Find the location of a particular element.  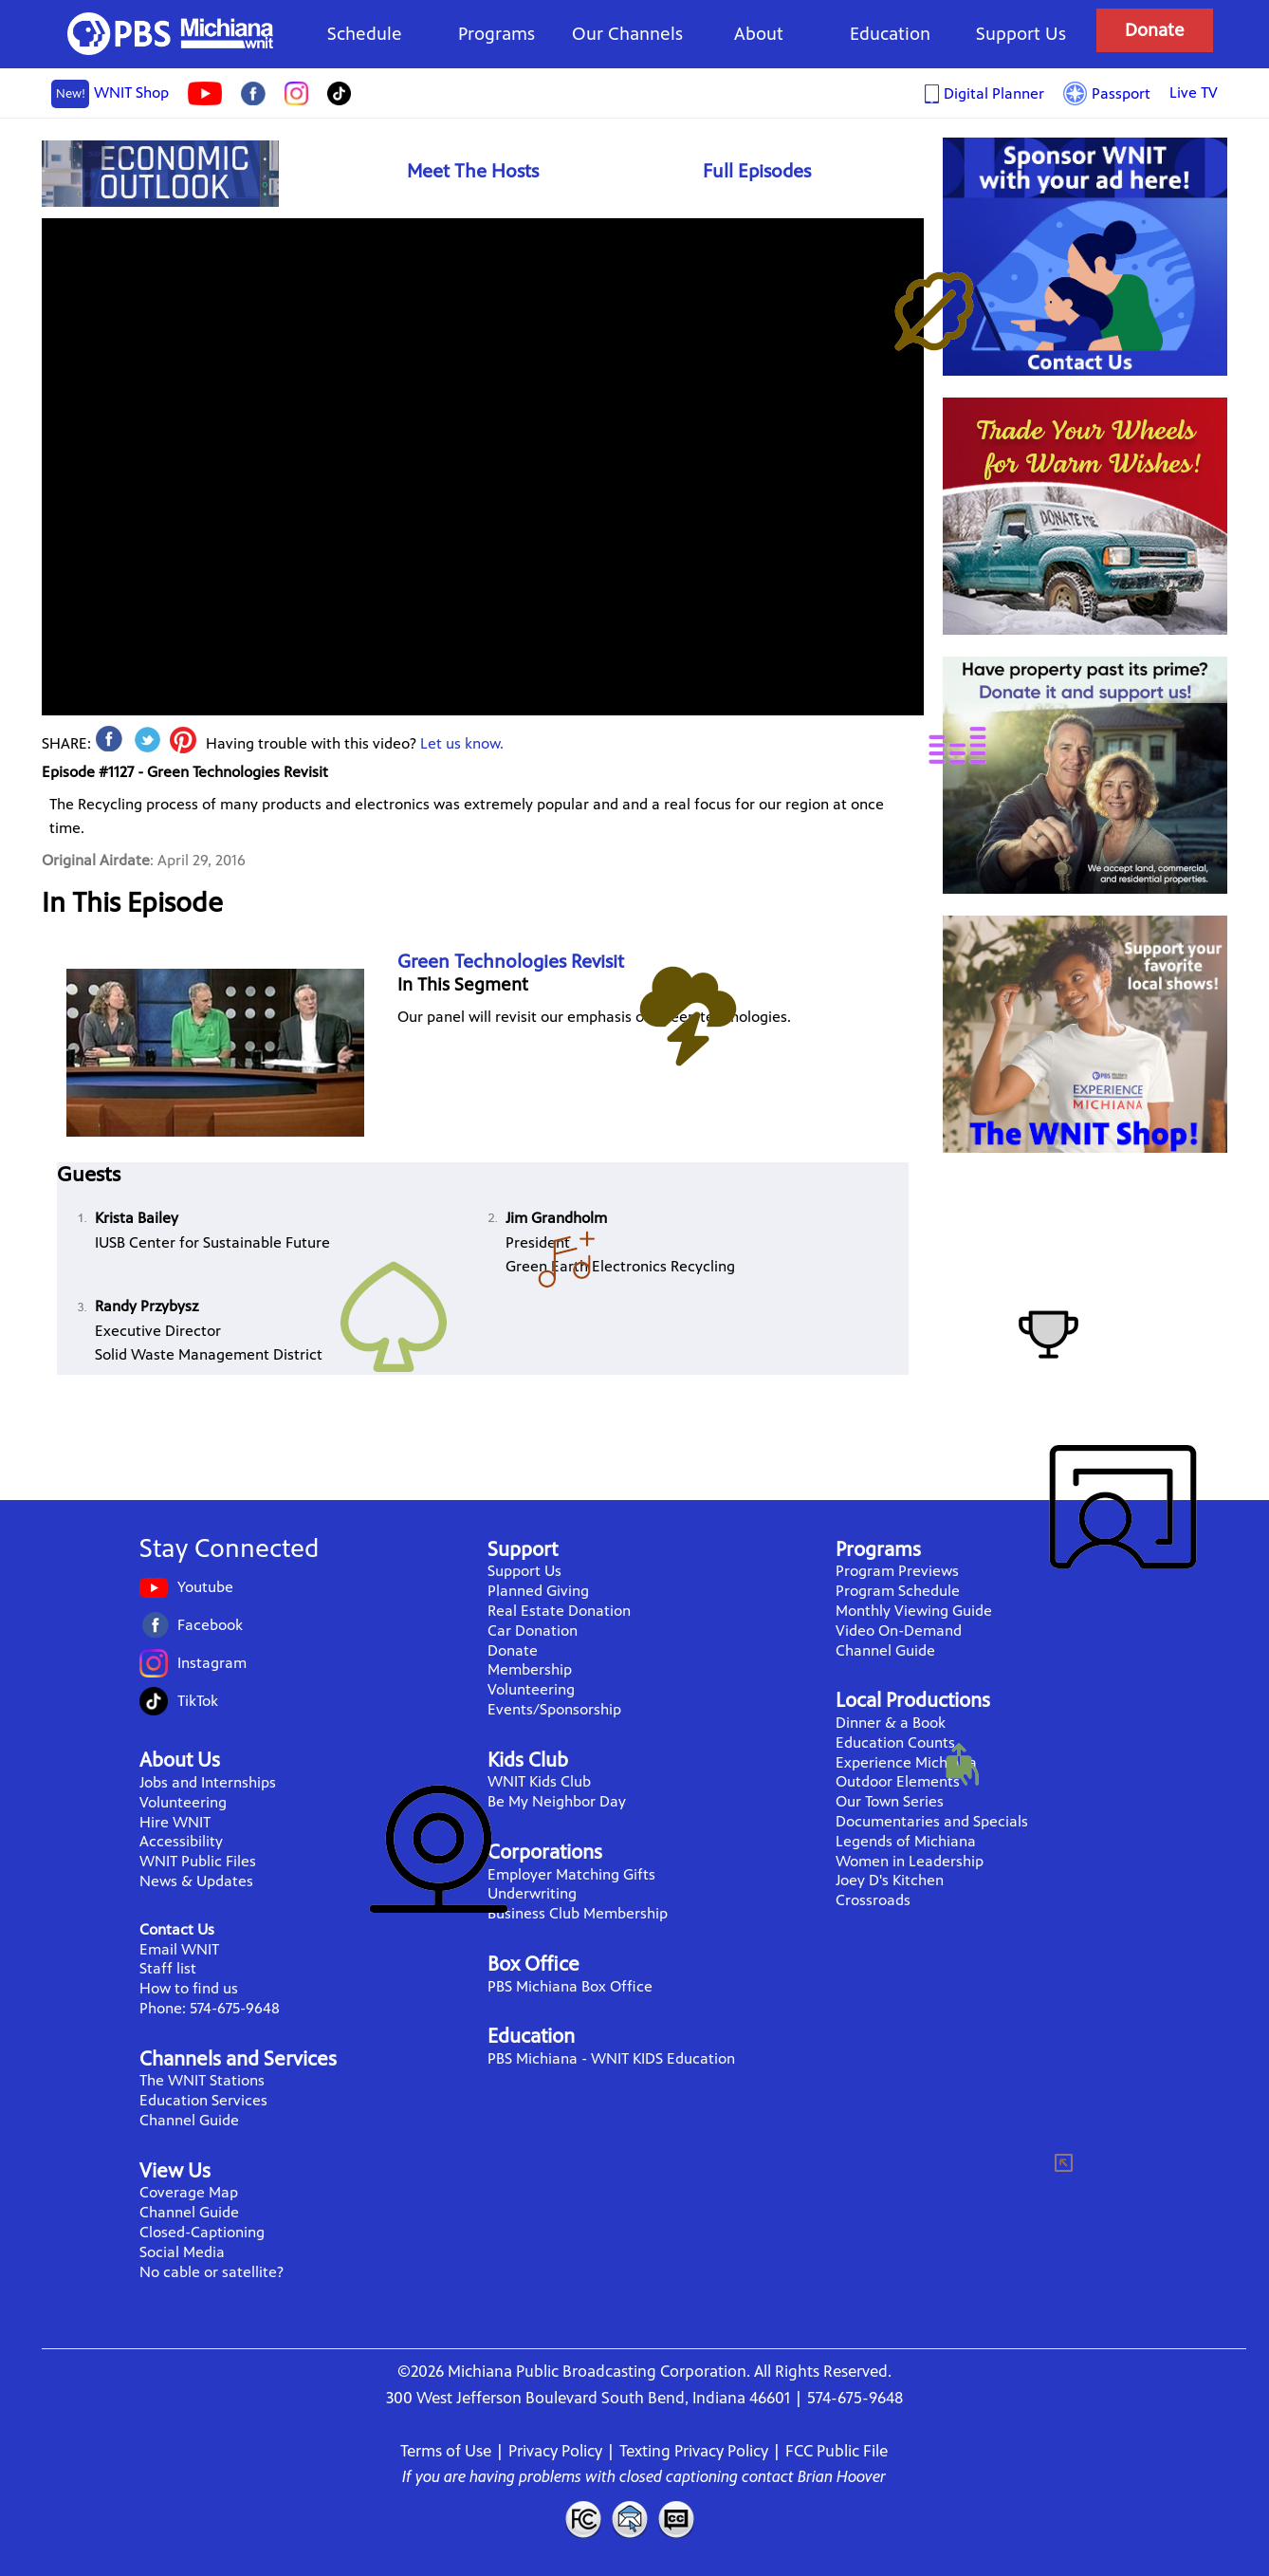

spade suit icon for card games is located at coordinates (394, 1319).